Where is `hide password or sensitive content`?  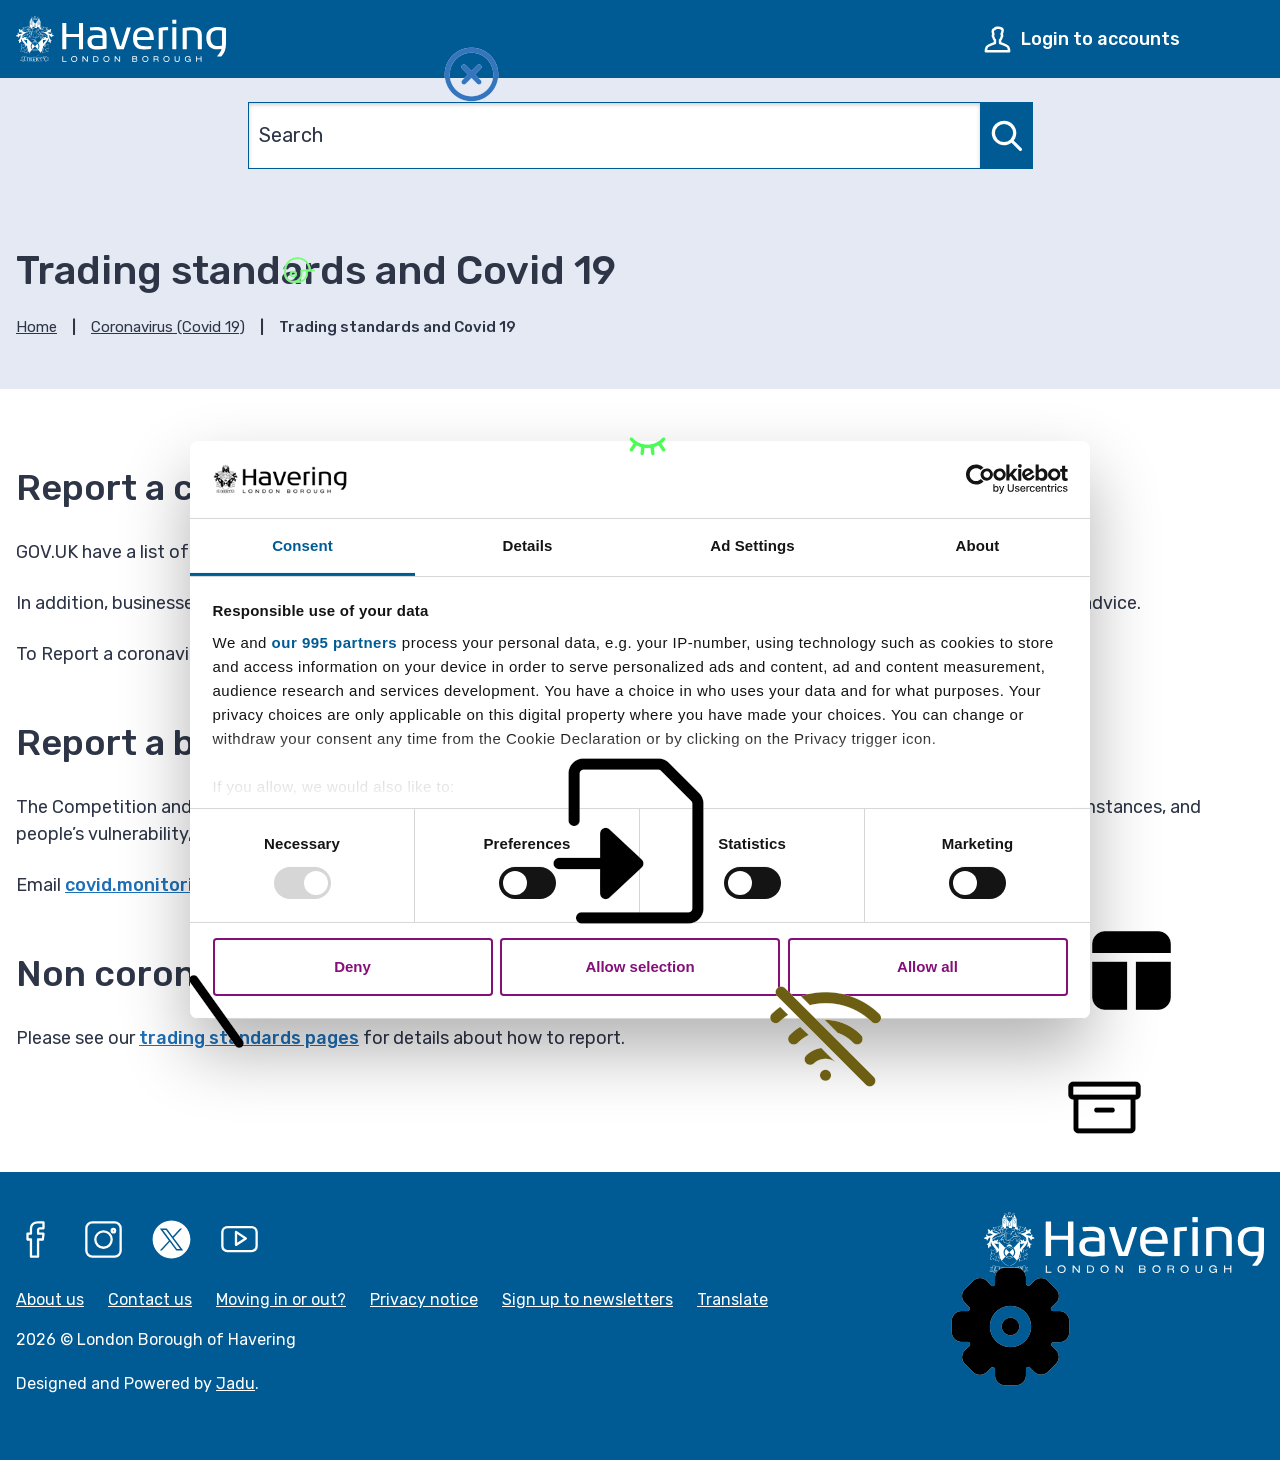
hide password or sensitive content is located at coordinates (647, 444).